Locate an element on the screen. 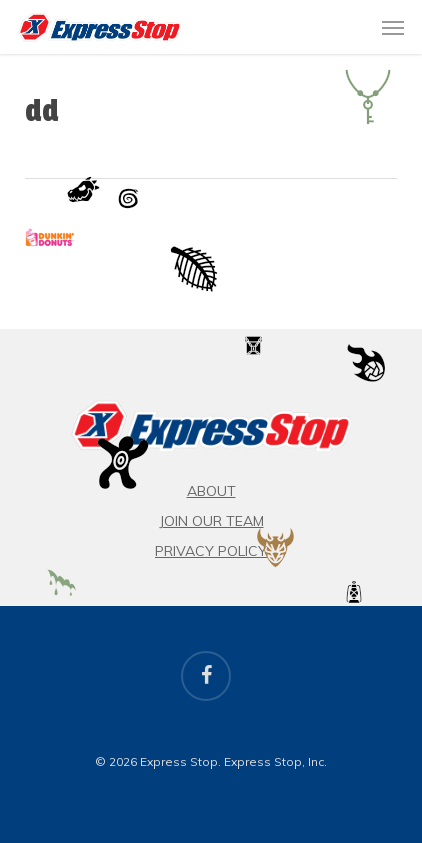  represents a snake or reptile-themed game element is located at coordinates (128, 198).